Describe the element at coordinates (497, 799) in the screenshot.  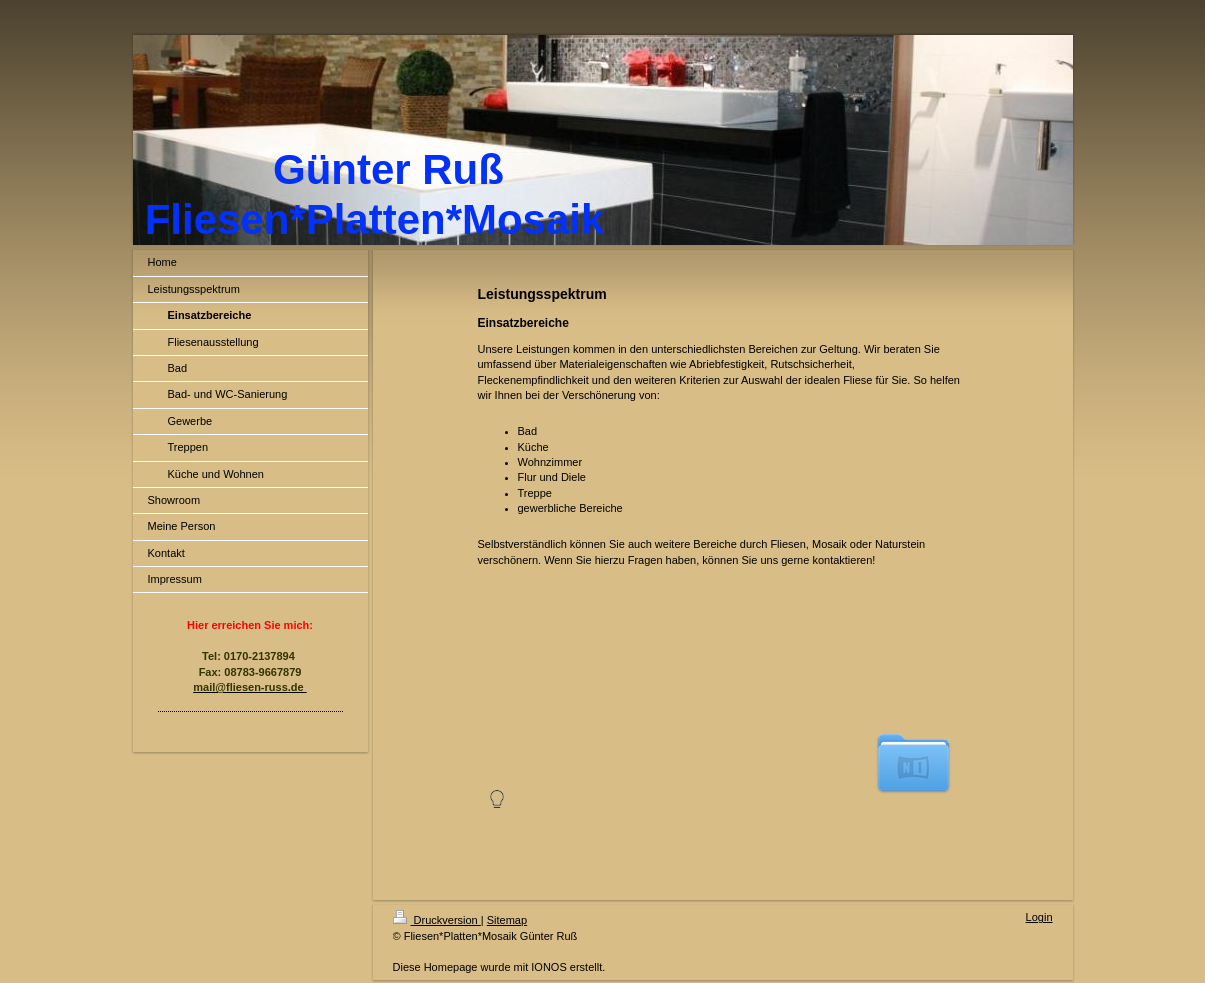
I see `view music suggestions and recommendations` at that location.